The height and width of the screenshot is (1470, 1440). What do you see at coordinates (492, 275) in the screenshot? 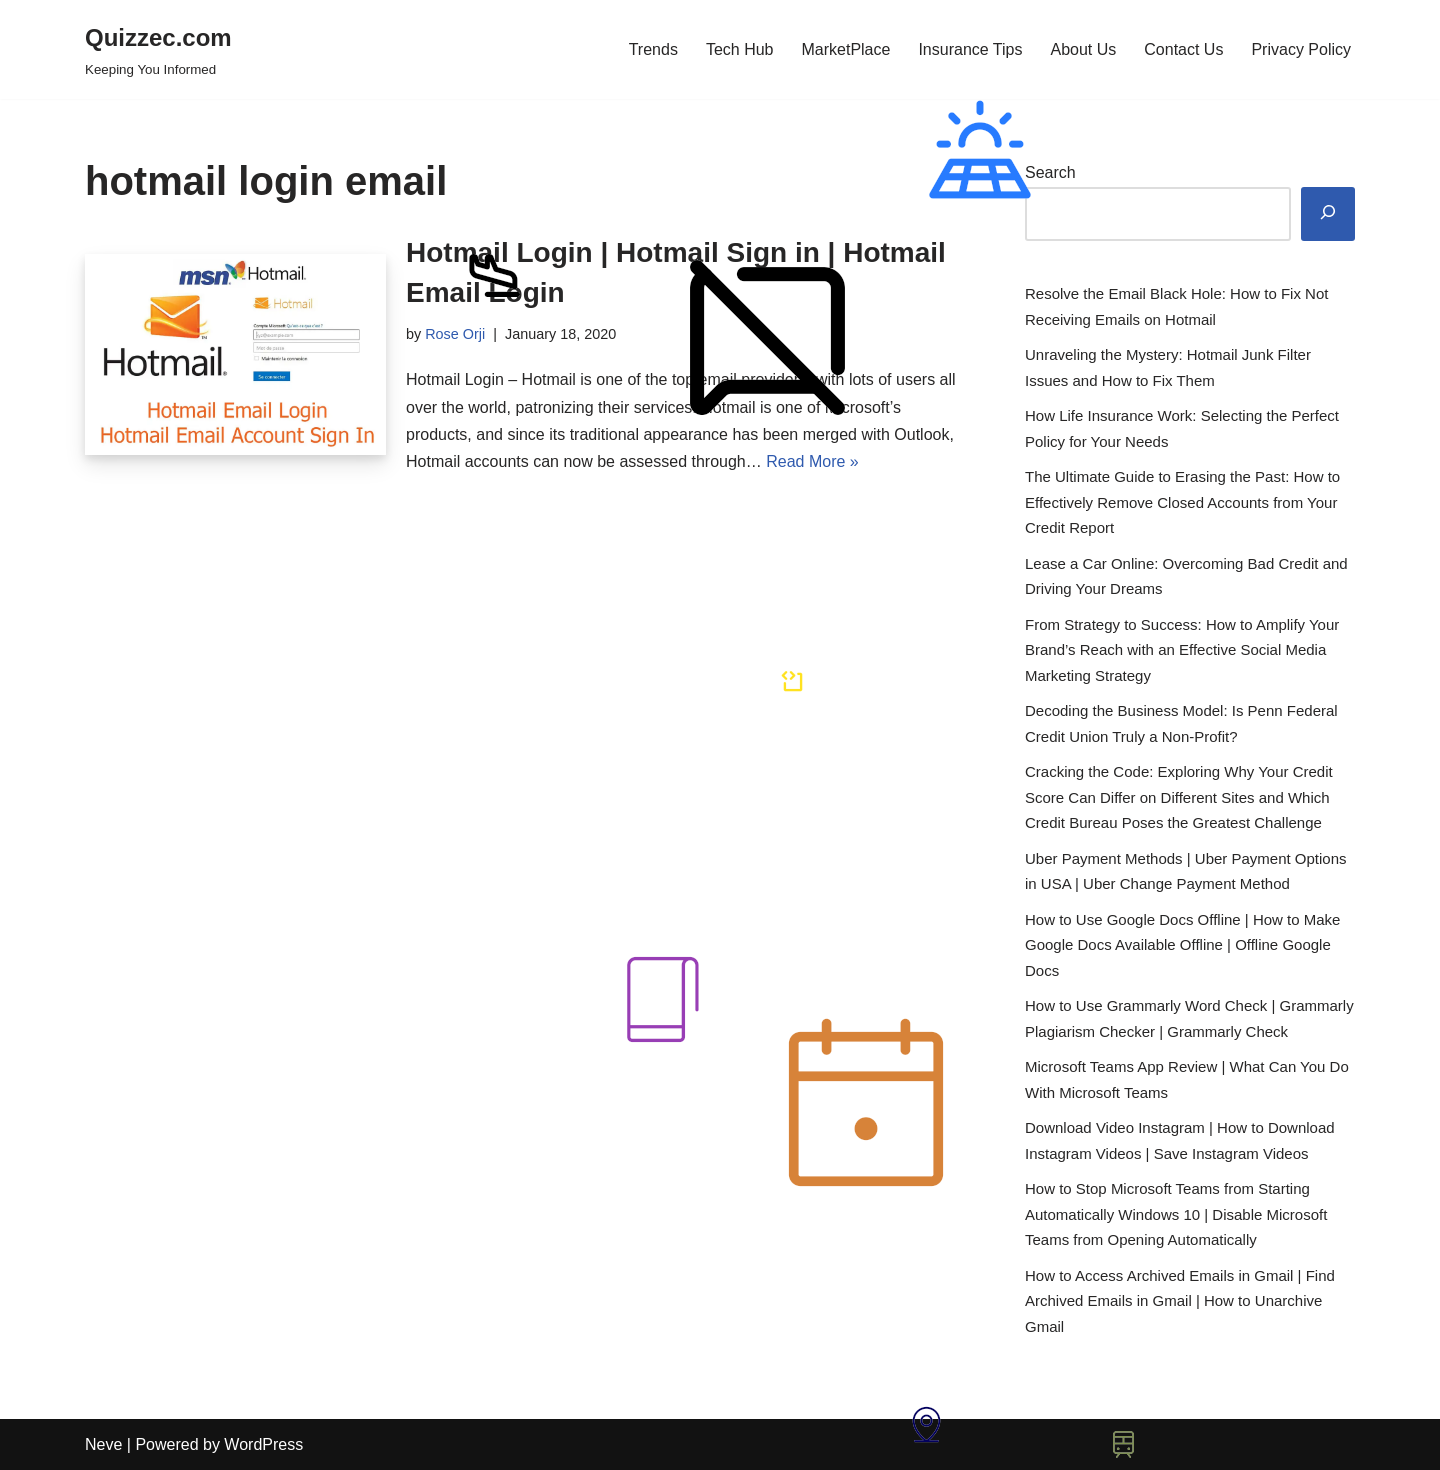
I see `indicates flight arrival status` at bounding box center [492, 275].